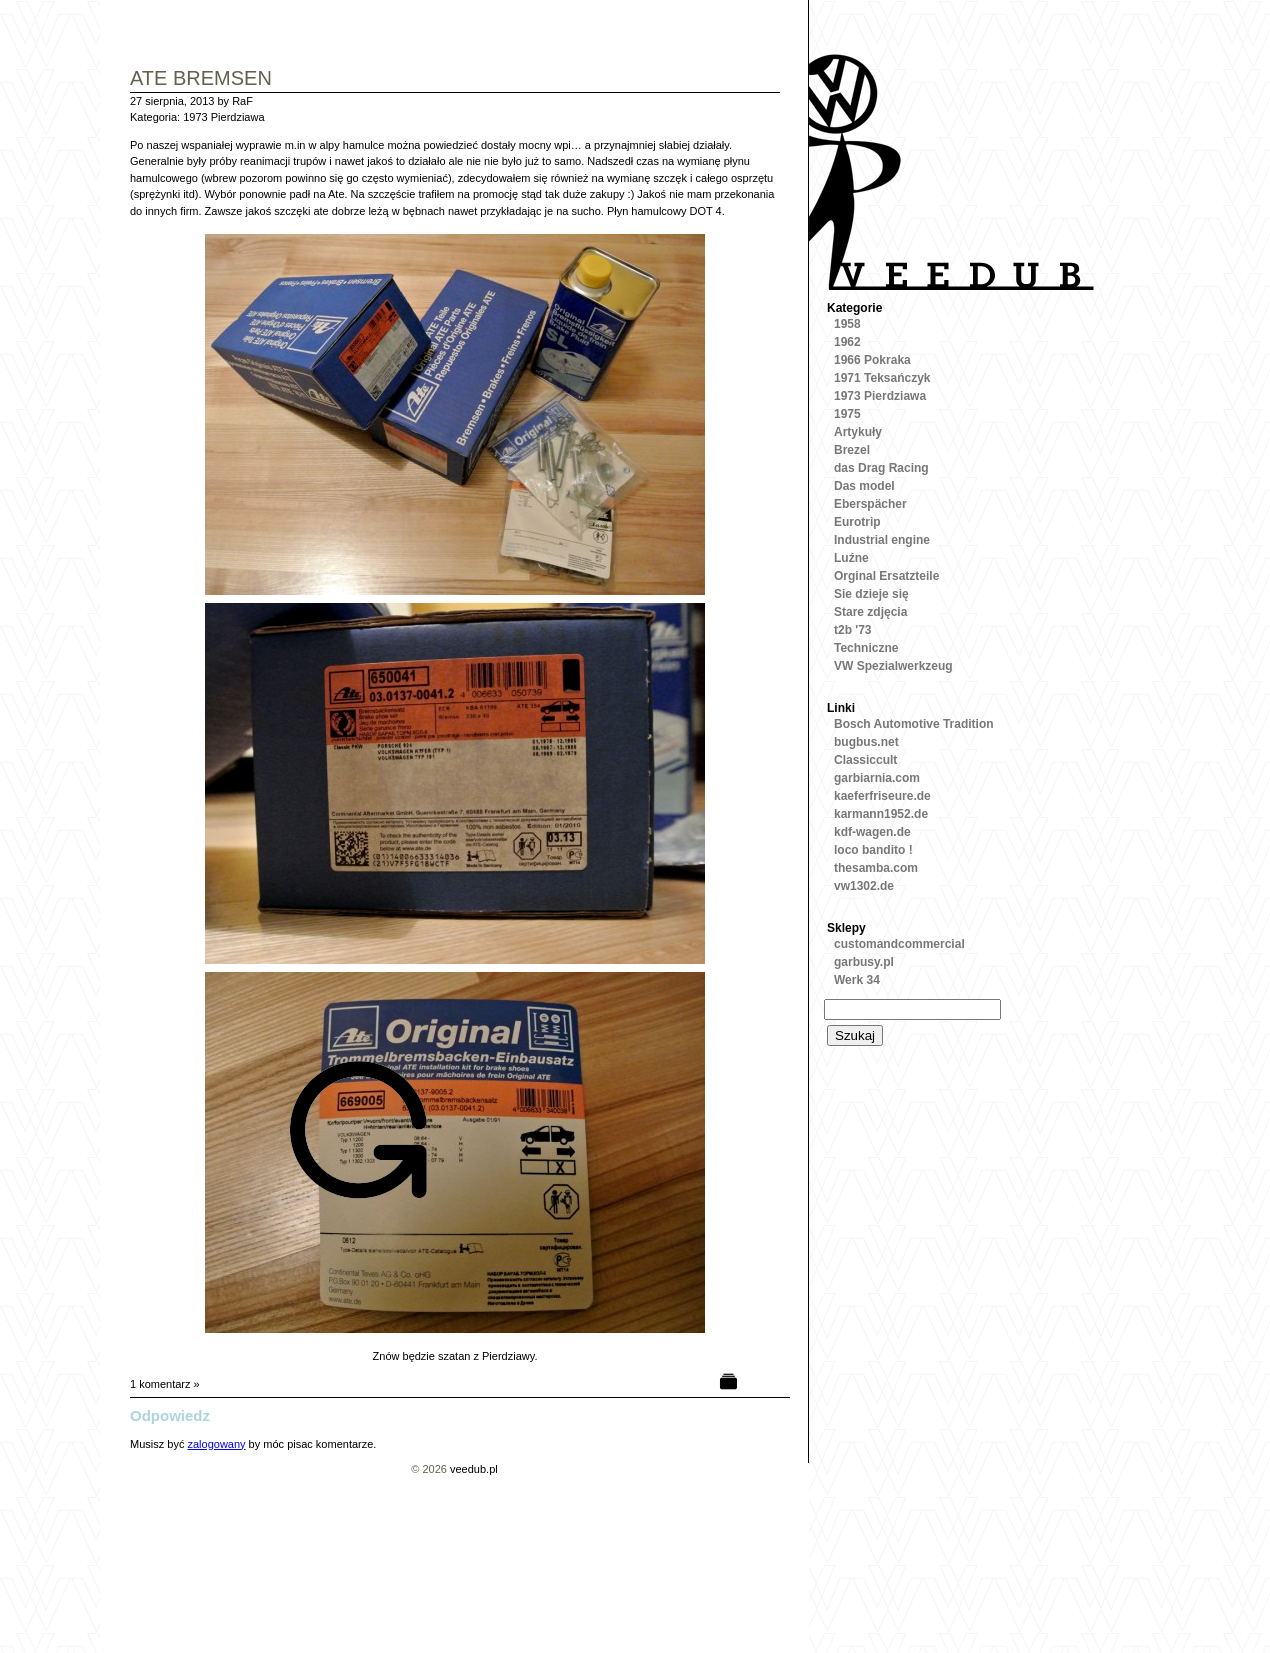 The width and height of the screenshot is (1270, 1653). Describe the element at coordinates (358, 1129) in the screenshot. I see `rotate an image or object` at that location.